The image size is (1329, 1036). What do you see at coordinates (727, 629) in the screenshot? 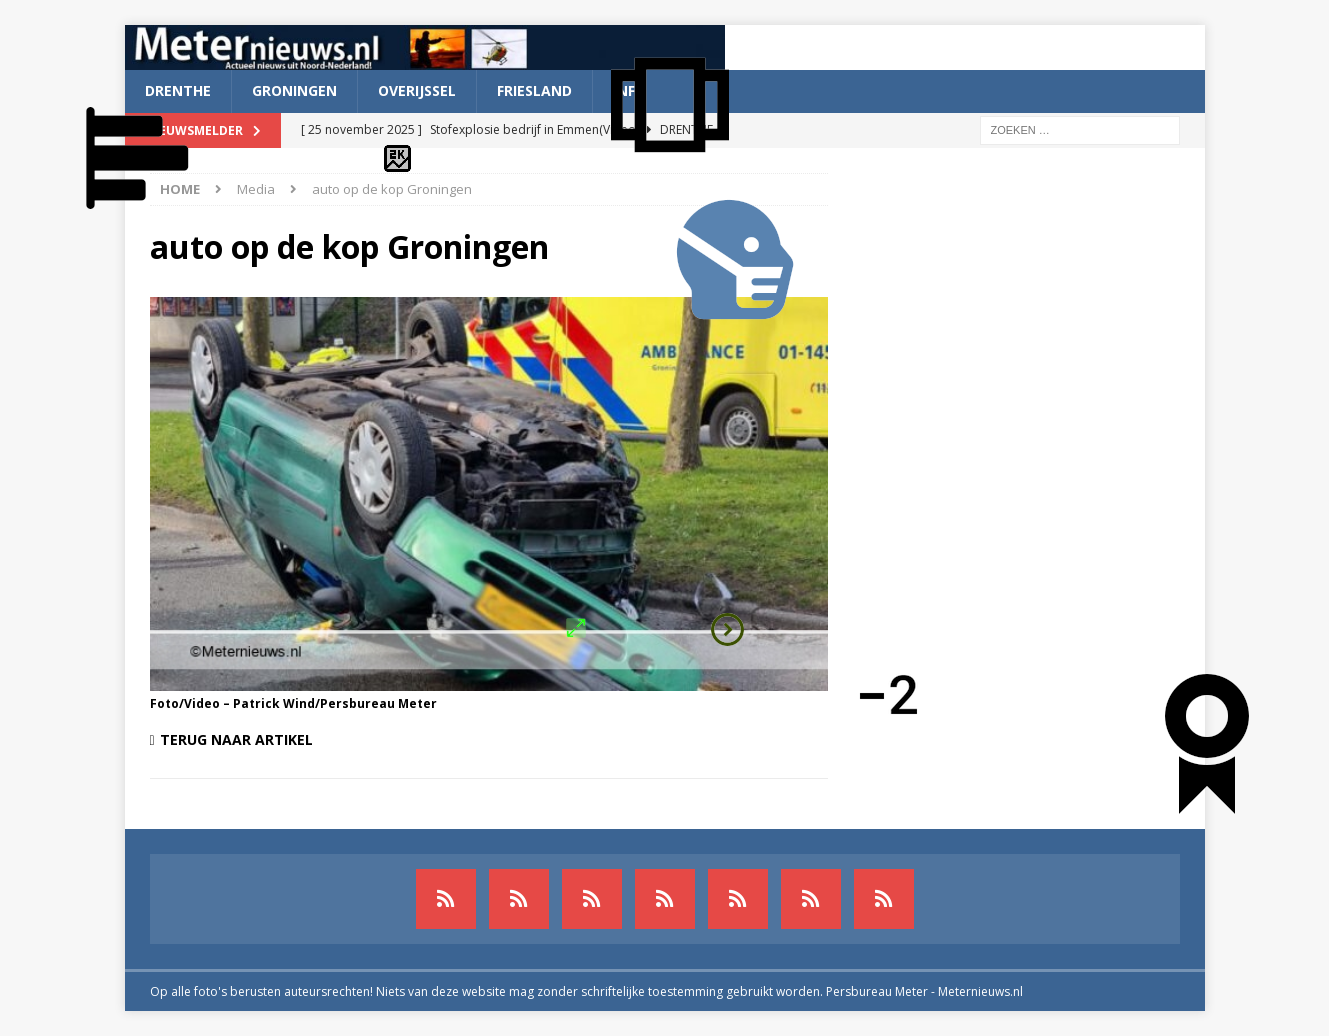
I see `go to next item or page` at bounding box center [727, 629].